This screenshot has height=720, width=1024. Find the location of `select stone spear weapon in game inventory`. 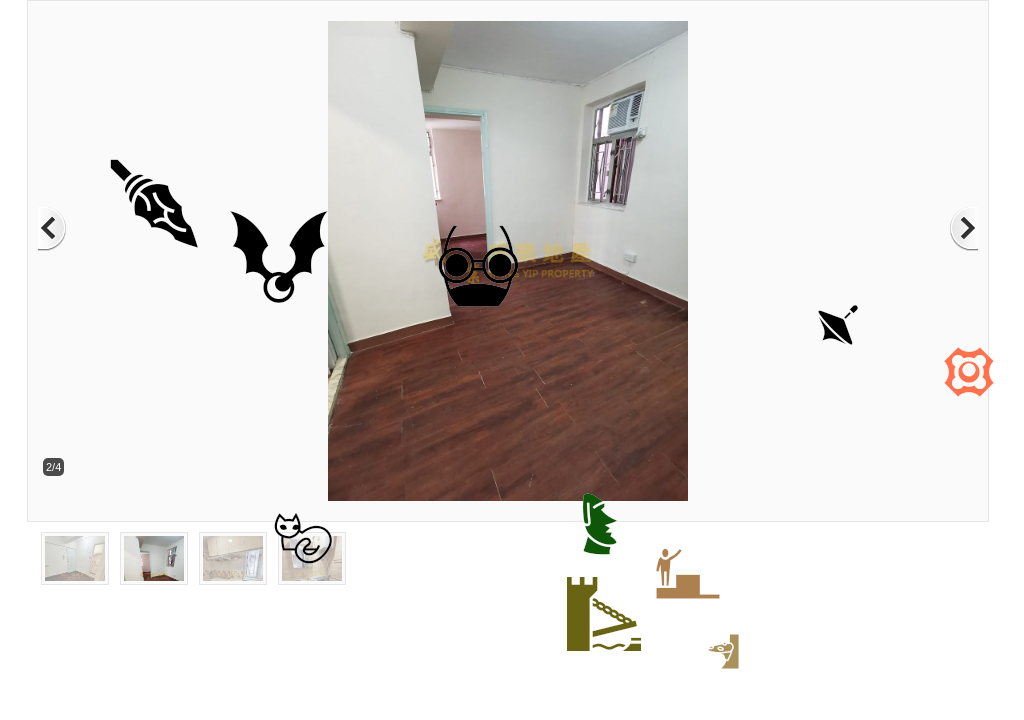

select stone spear weapon in game inventory is located at coordinates (154, 203).